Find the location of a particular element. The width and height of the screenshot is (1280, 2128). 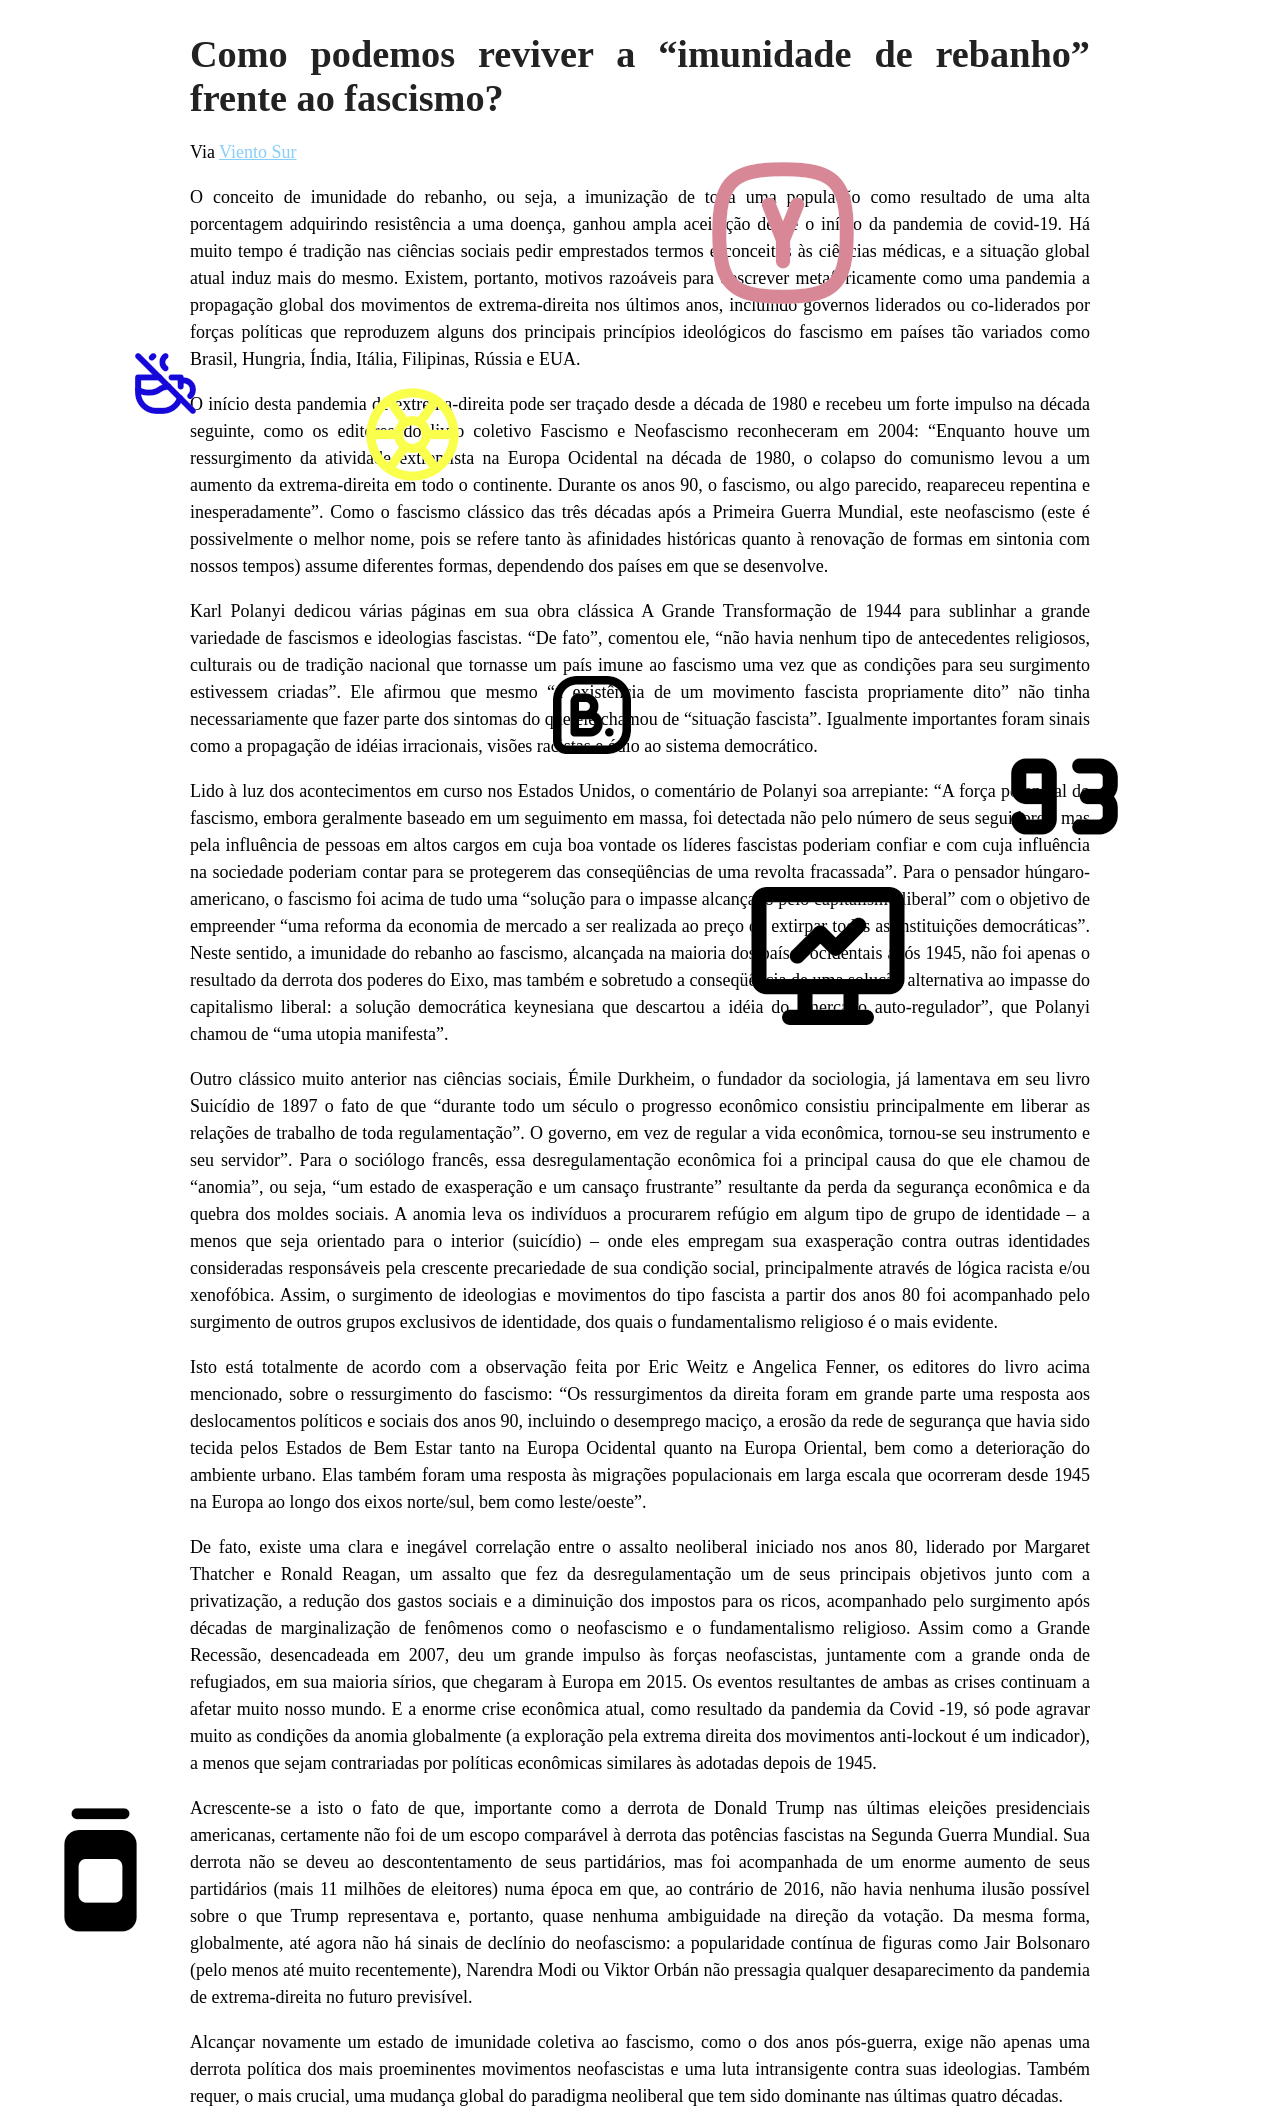

disable coffee break reminder is located at coordinates (165, 383).